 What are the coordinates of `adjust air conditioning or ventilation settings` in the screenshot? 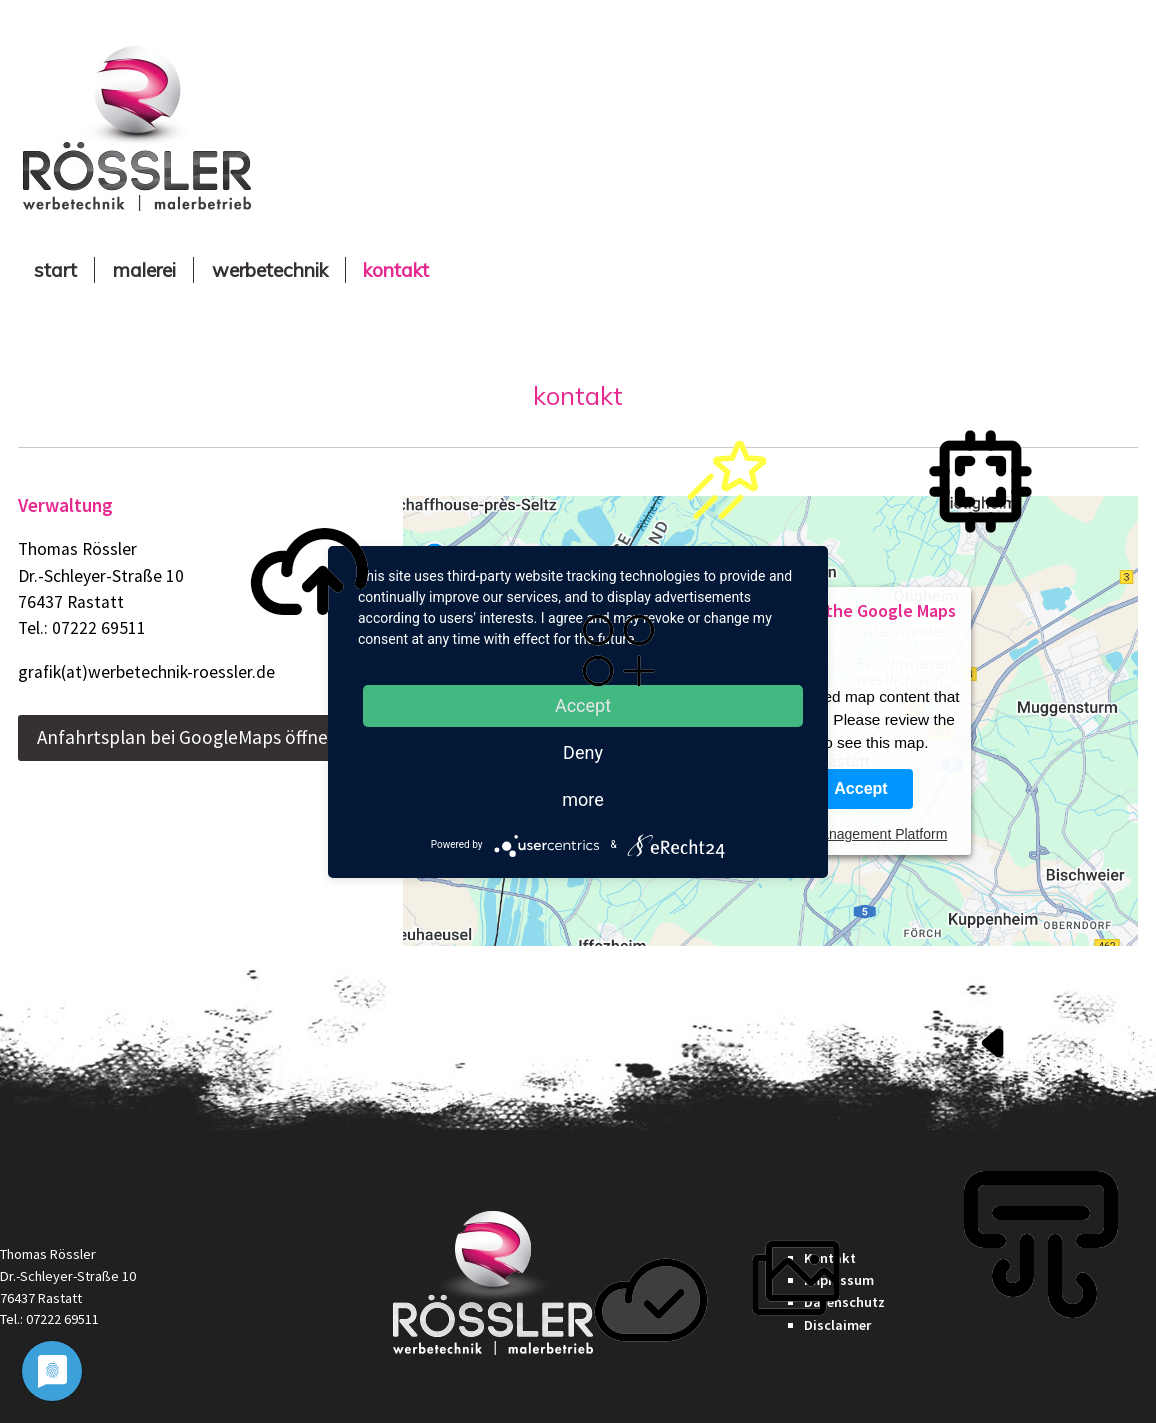 It's located at (1041, 1241).